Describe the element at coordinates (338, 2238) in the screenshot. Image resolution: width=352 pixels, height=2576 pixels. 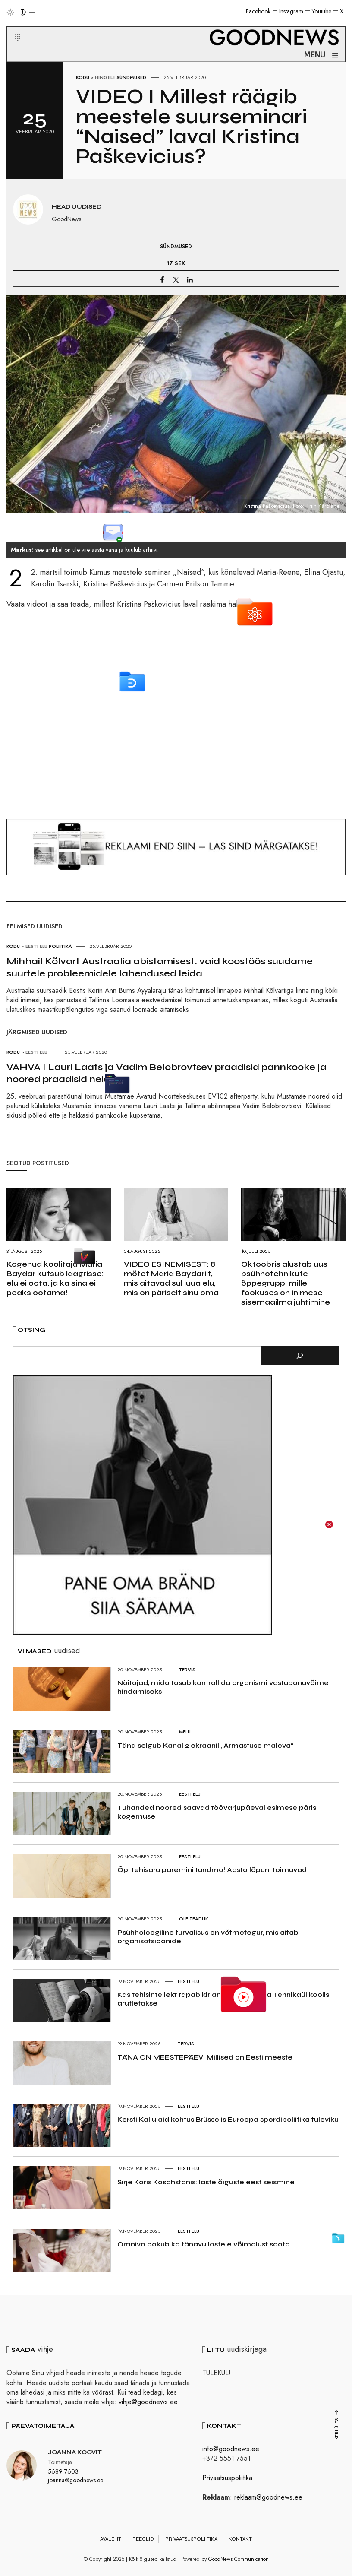
I see `open parrot os system folder` at that location.